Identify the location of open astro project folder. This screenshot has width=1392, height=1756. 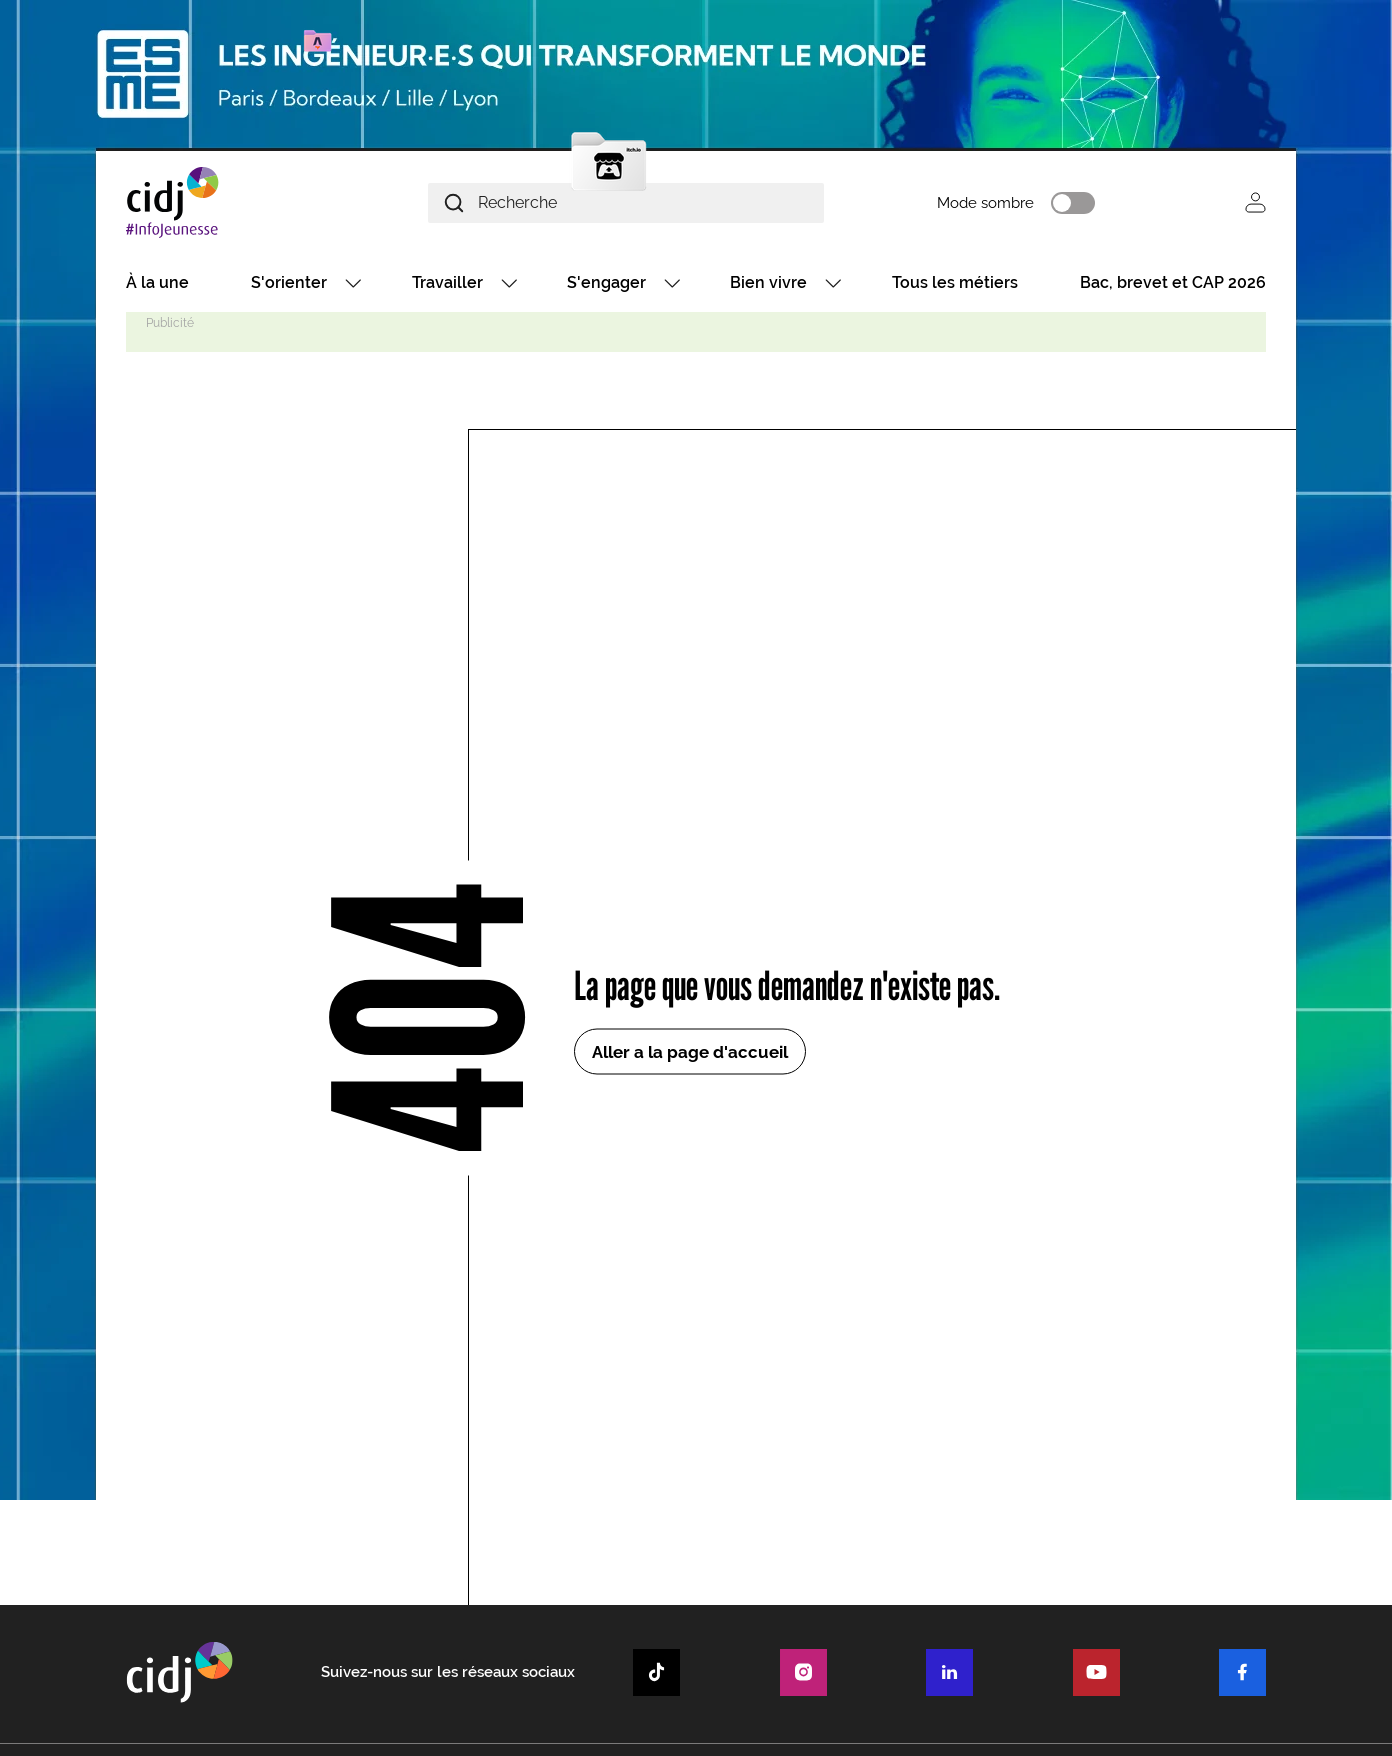
(317, 41).